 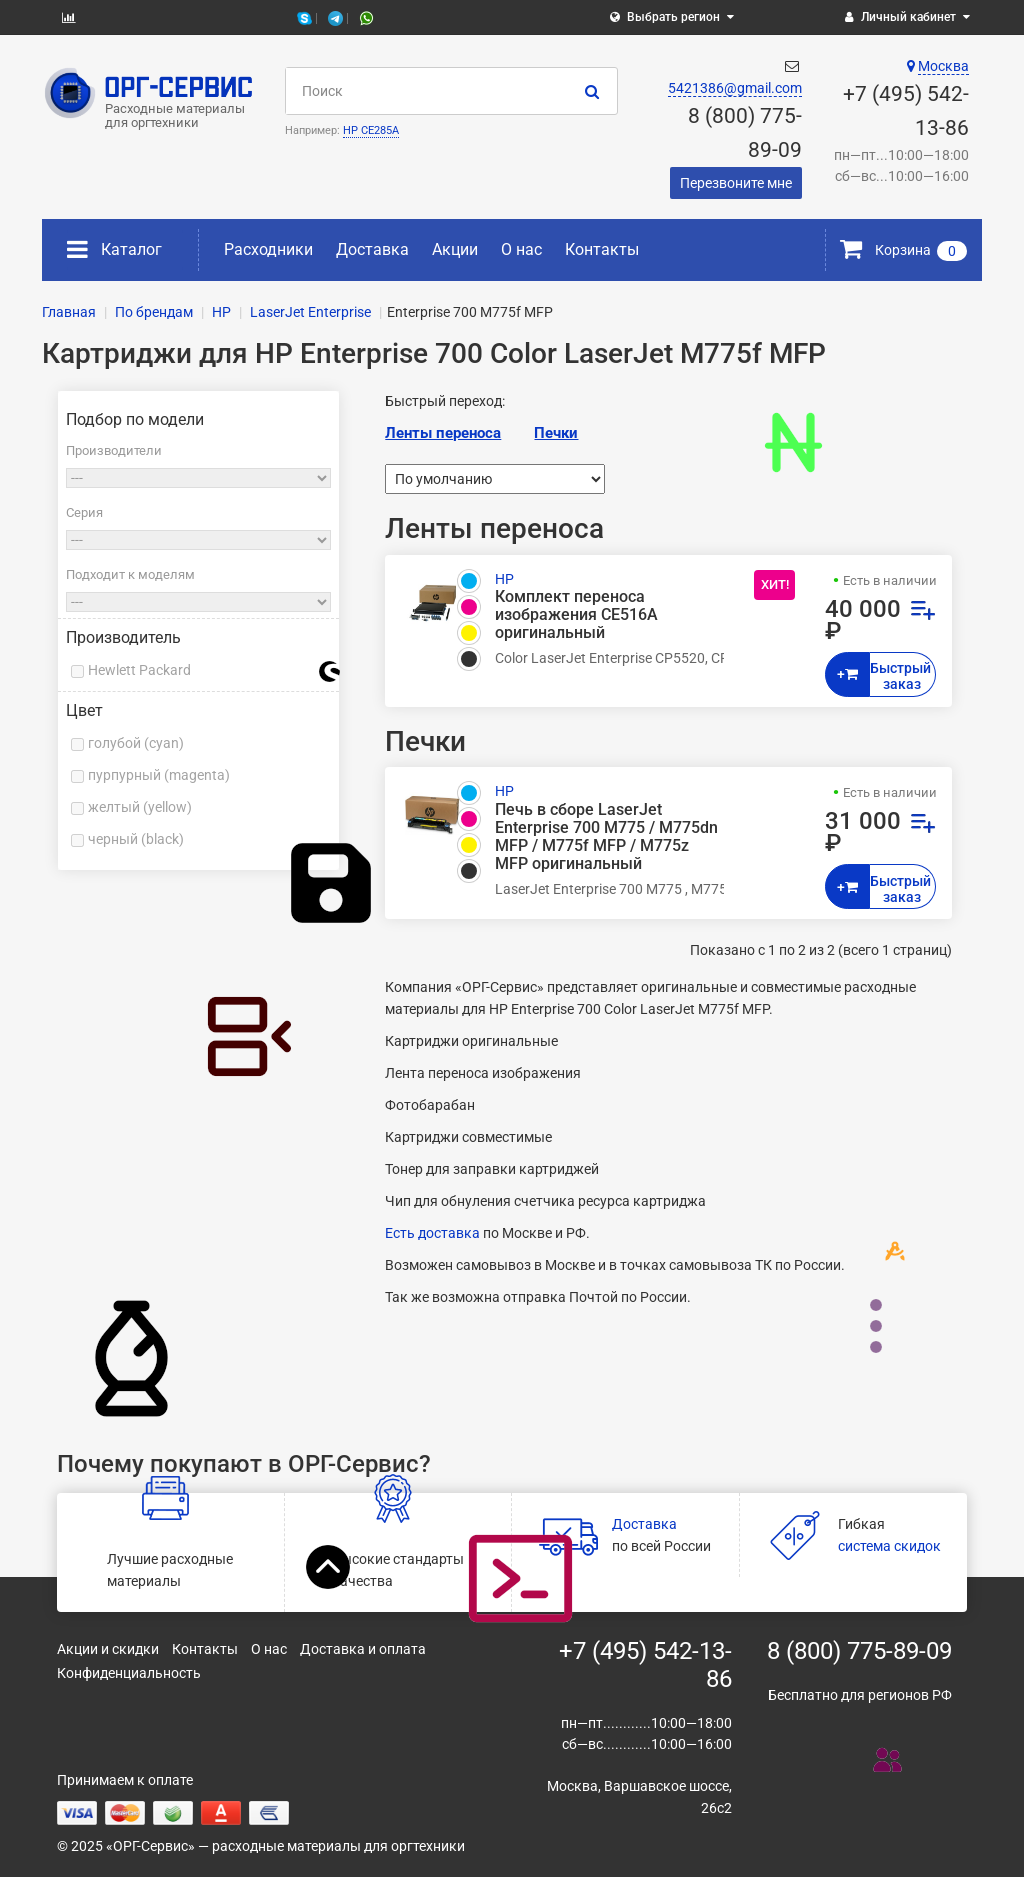 What do you see at coordinates (329, 671) in the screenshot?
I see `shopware e-commerce platform logo` at bounding box center [329, 671].